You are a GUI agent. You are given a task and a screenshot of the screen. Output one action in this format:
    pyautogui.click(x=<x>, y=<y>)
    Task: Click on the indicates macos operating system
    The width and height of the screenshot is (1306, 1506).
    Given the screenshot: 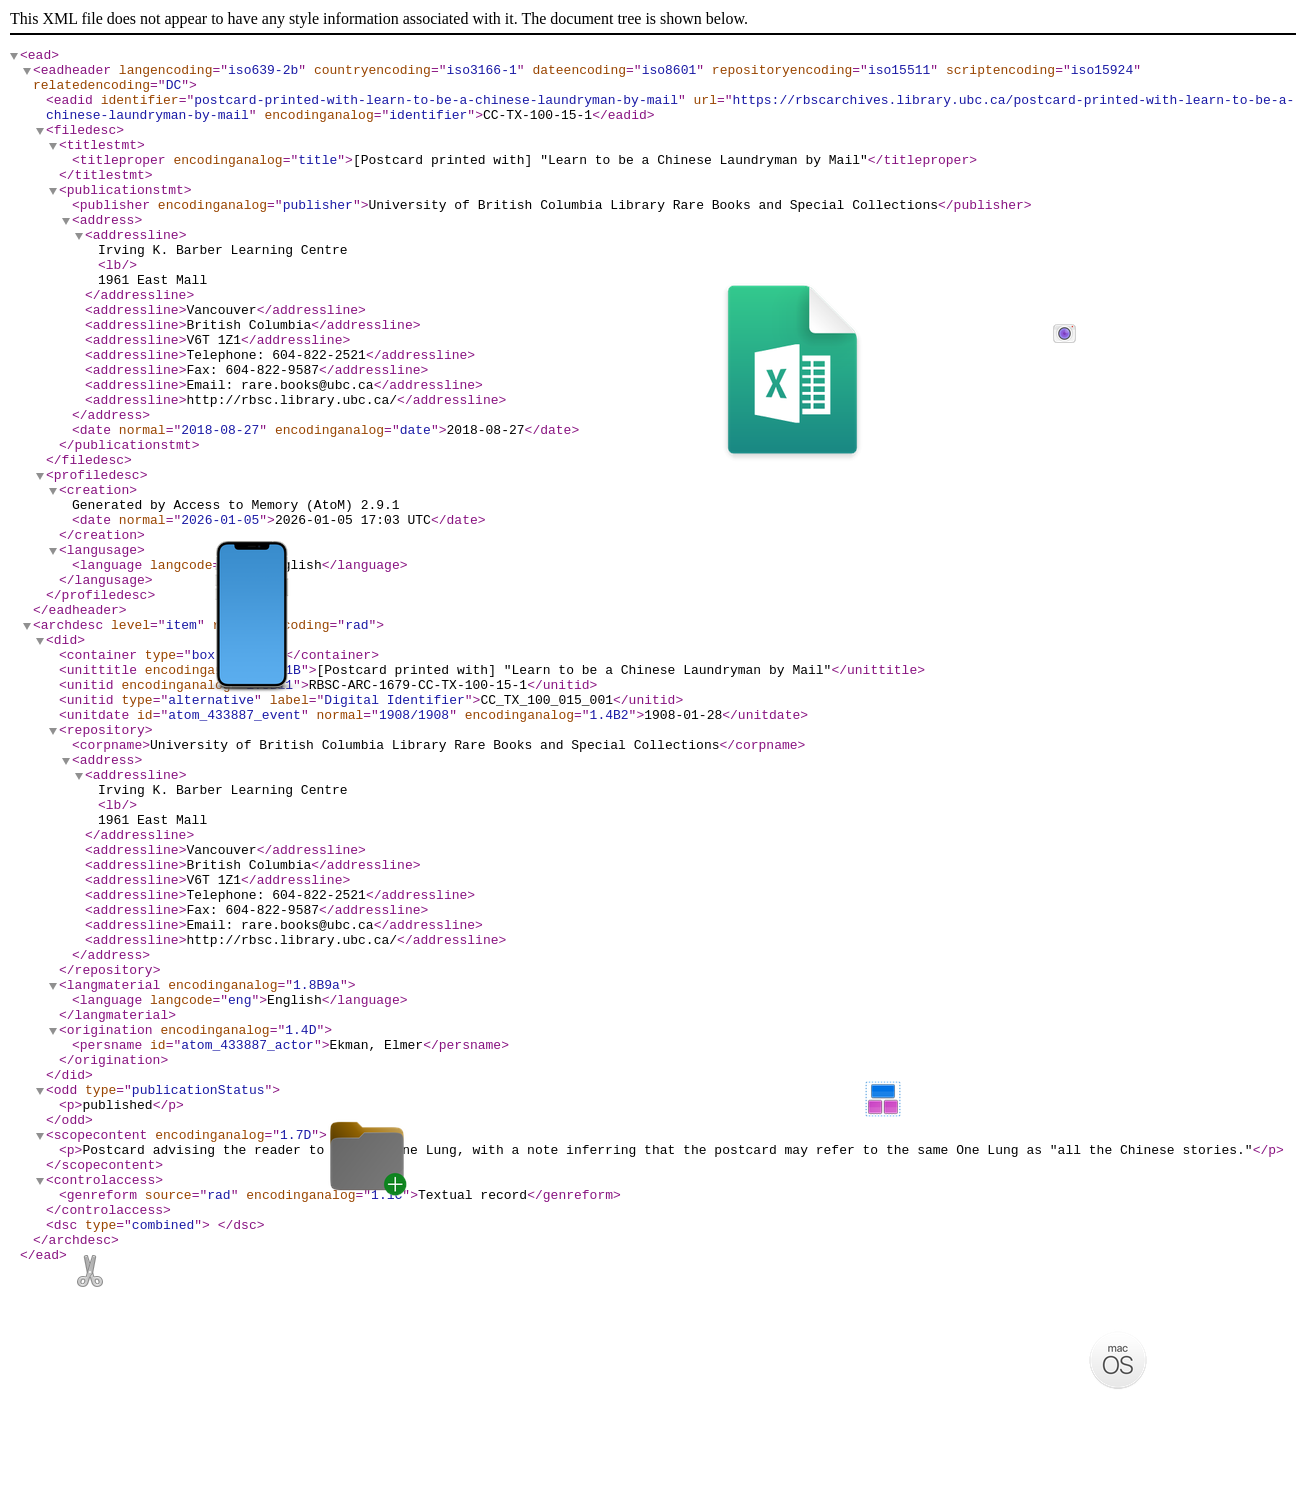 What is the action you would take?
    pyautogui.click(x=1118, y=1360)
    